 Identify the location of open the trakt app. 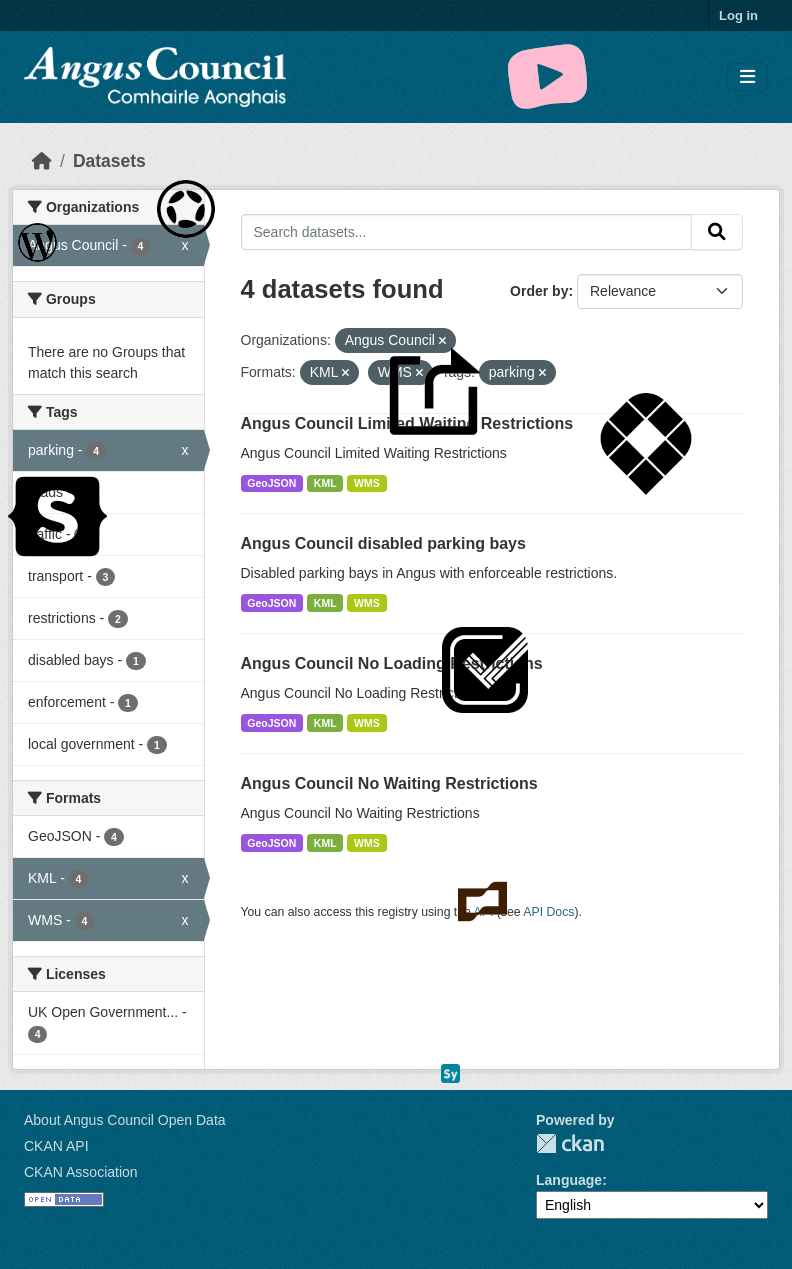
(485, 670).